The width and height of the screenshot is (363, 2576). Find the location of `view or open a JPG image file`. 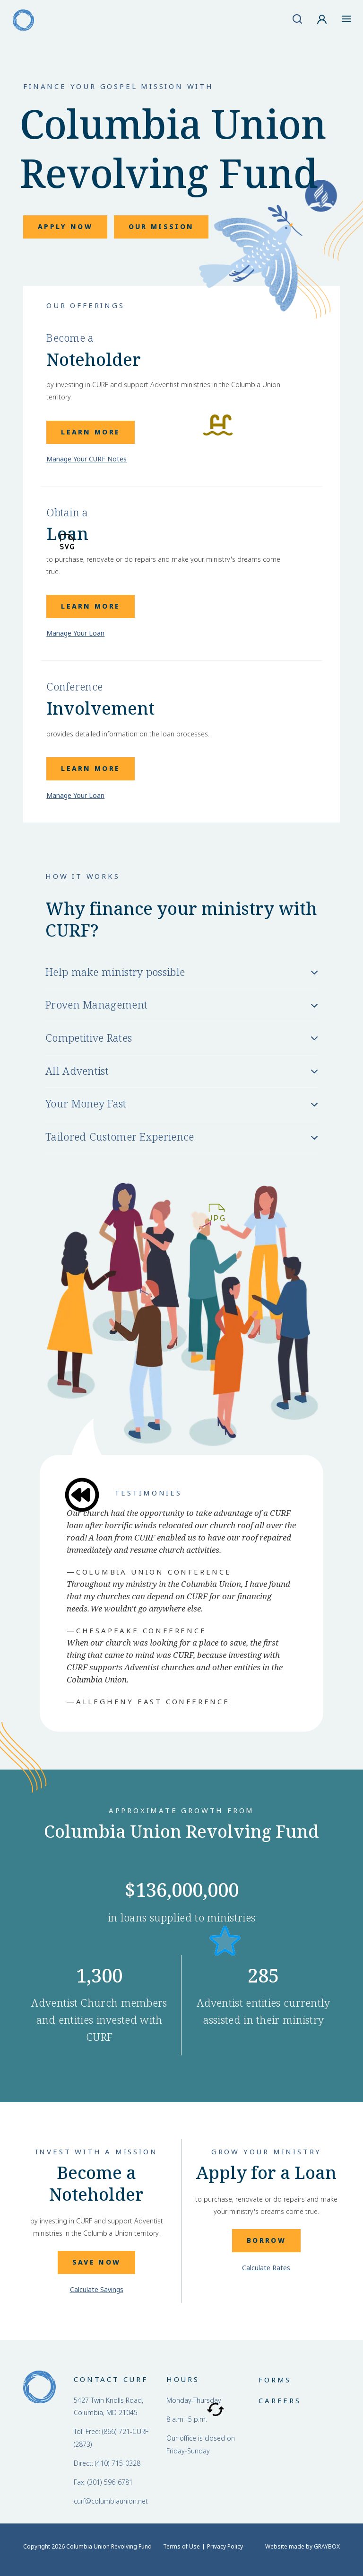

view or open a JPG image file is located at coordinates (216, 1213).